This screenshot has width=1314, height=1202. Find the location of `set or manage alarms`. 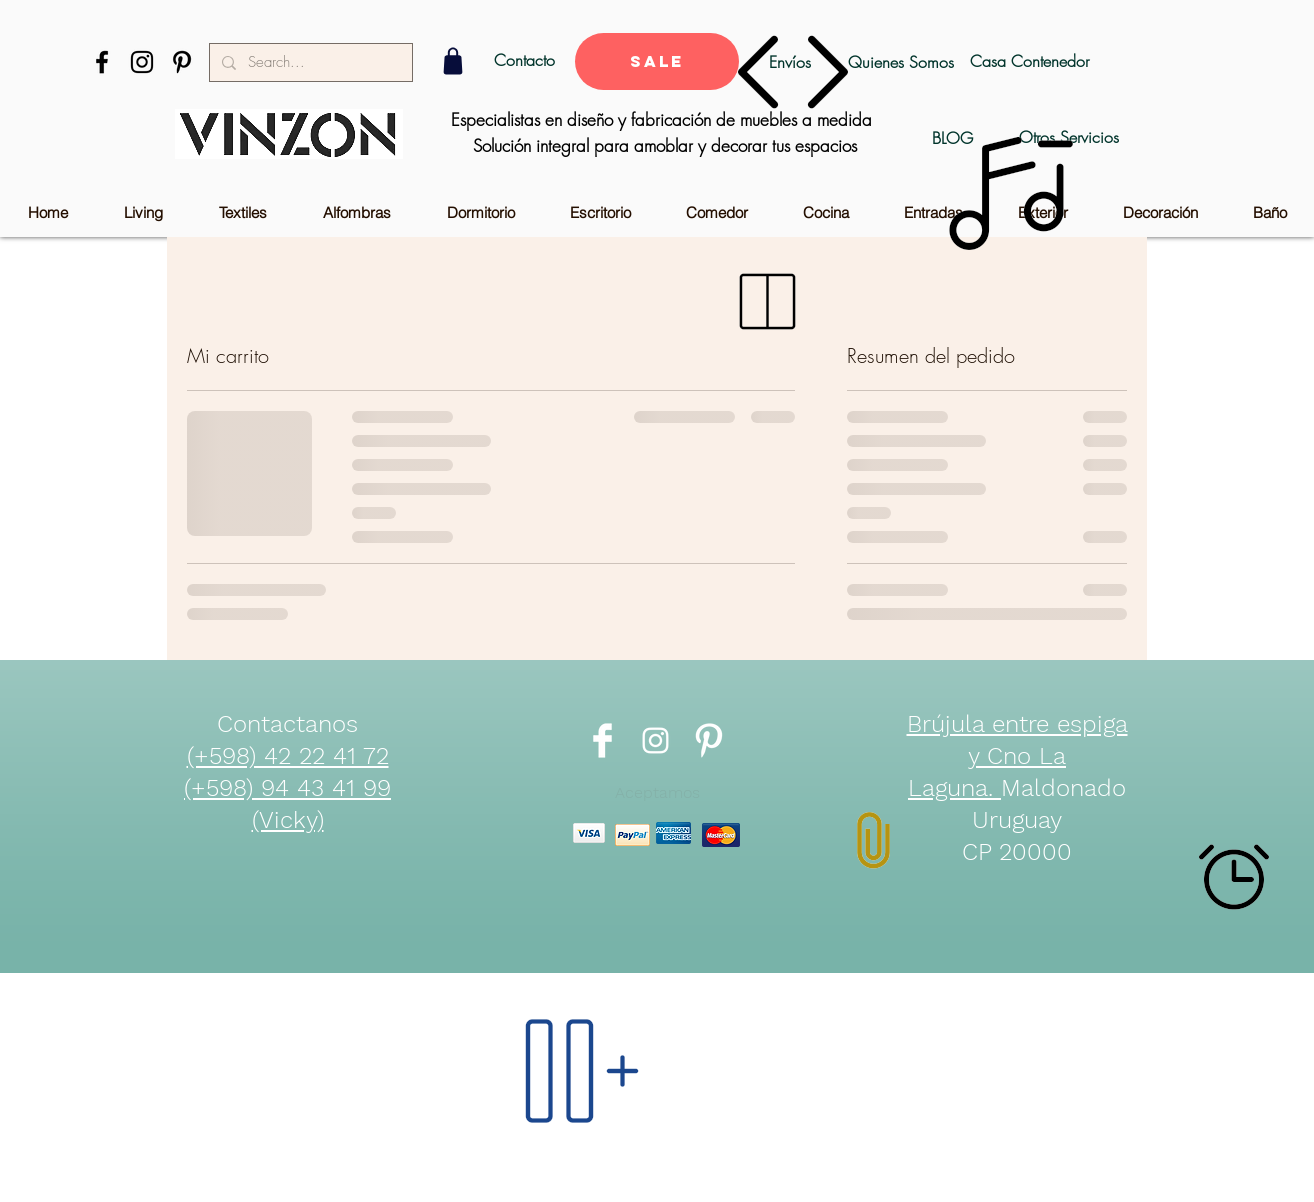

set or manage alarms is located at coordinates (1234, 877).